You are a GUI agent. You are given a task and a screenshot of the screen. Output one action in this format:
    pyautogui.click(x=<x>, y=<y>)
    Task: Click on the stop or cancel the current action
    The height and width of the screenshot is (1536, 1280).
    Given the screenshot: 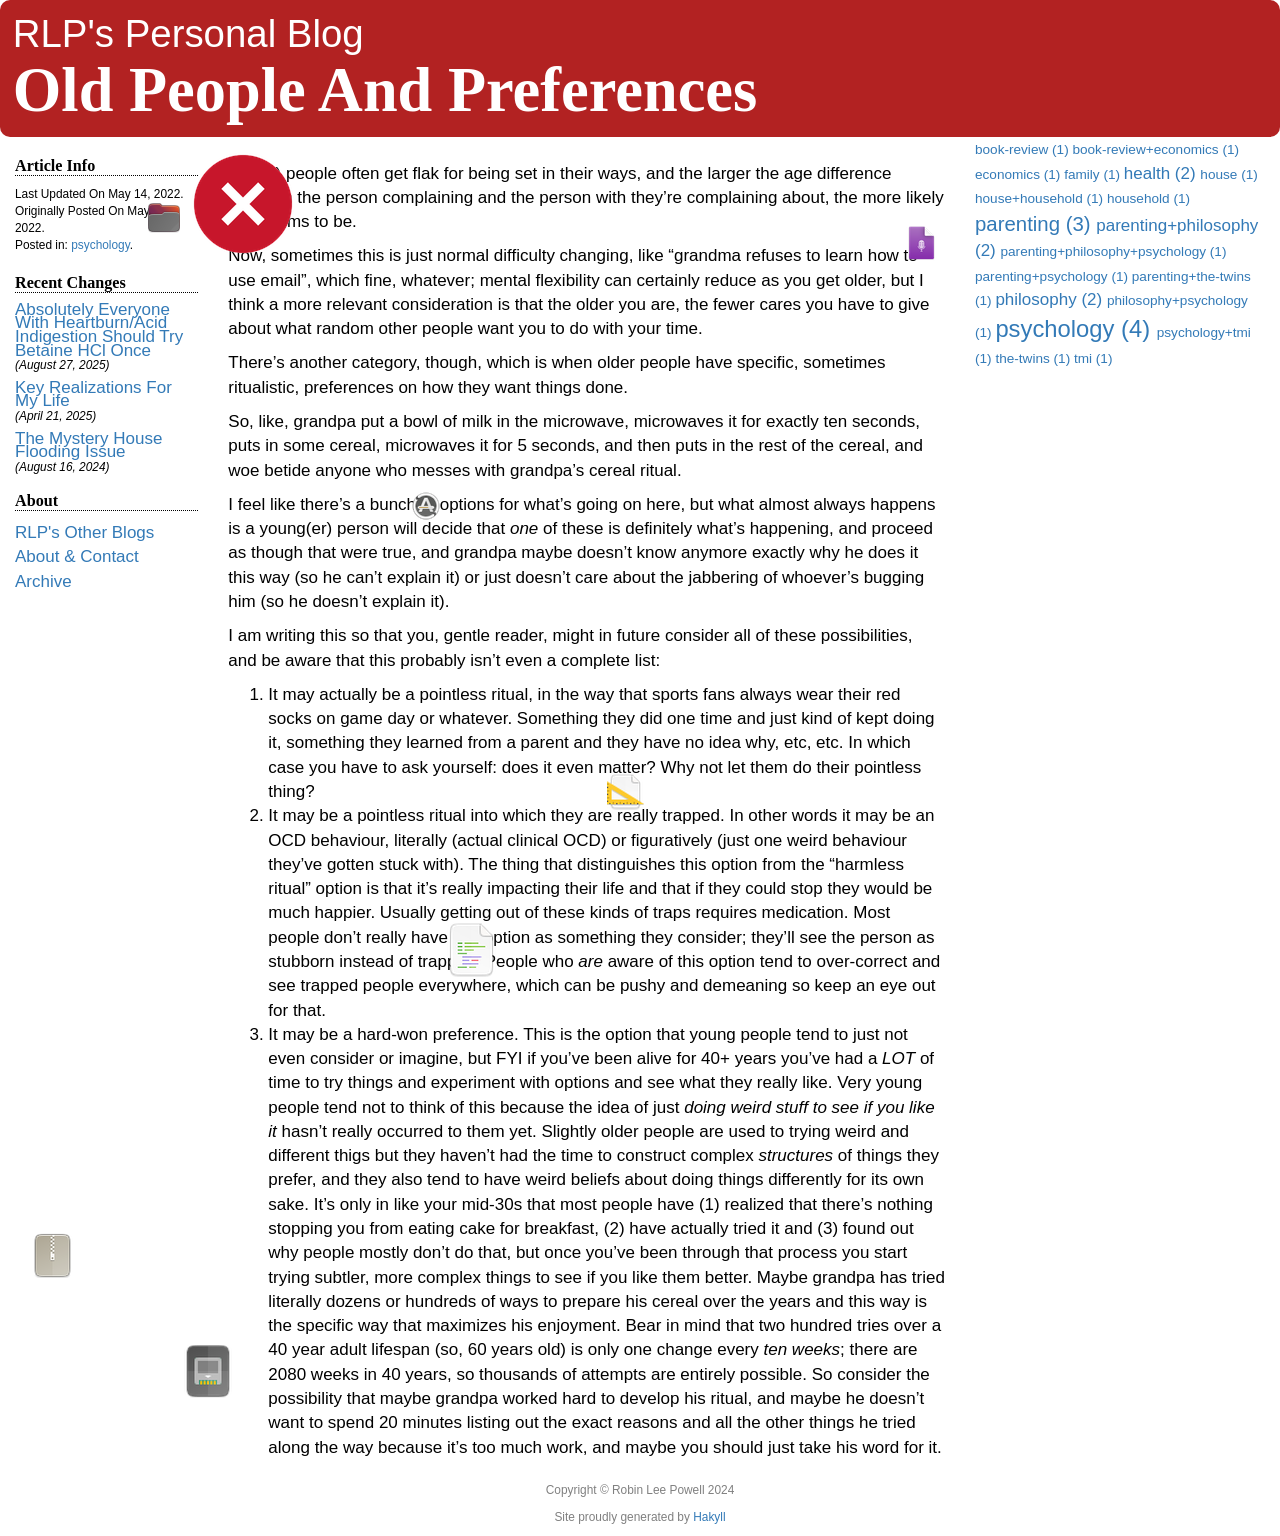 What is the action you would take?
    pyautogui.click(x=243, y=204)
    